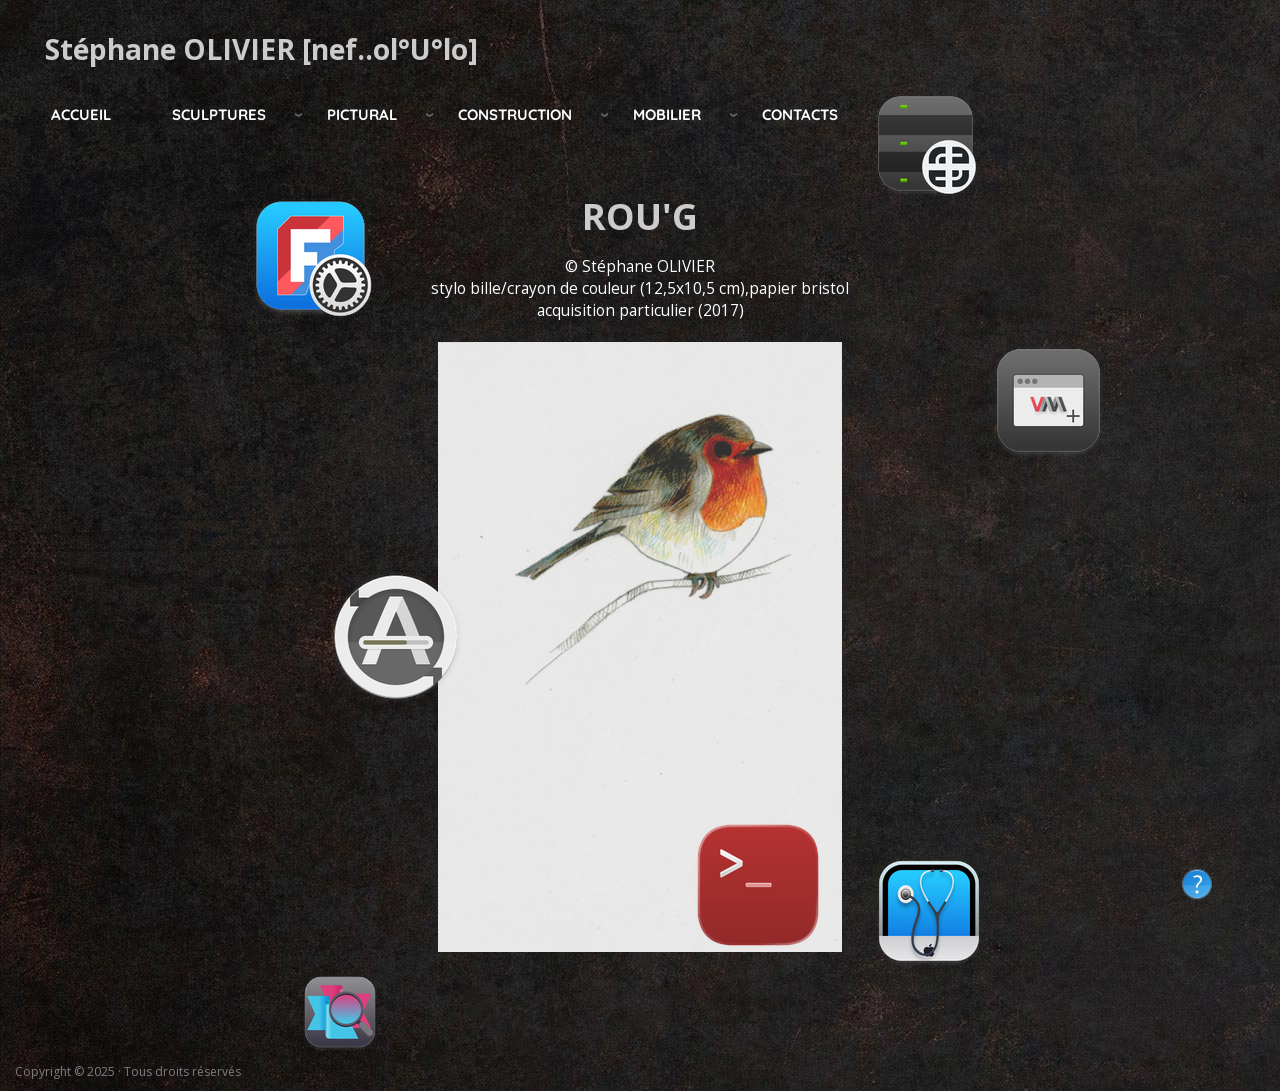  I want to click on open help or support center, so click(1197, 884).